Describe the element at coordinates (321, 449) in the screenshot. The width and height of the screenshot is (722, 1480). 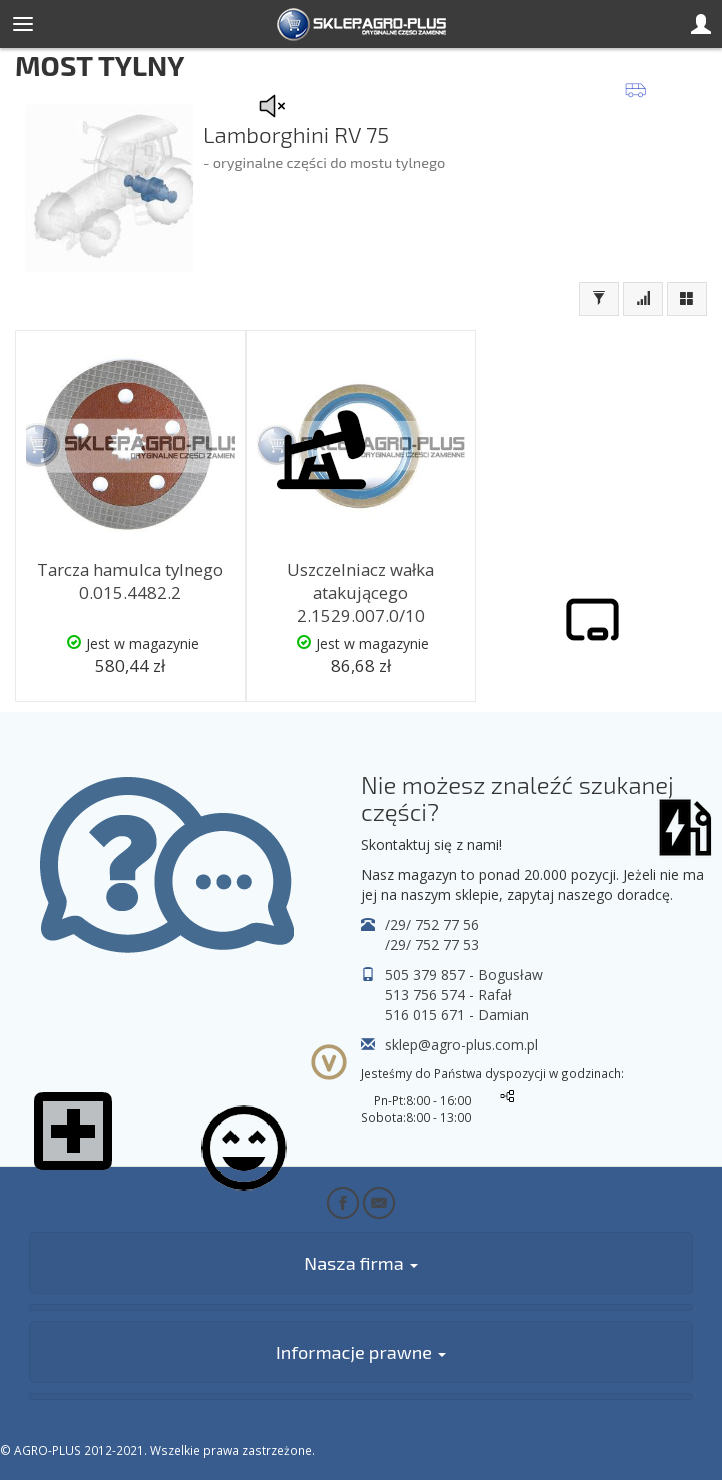
I see `represents oil and gas industry or energy sector` at that location.